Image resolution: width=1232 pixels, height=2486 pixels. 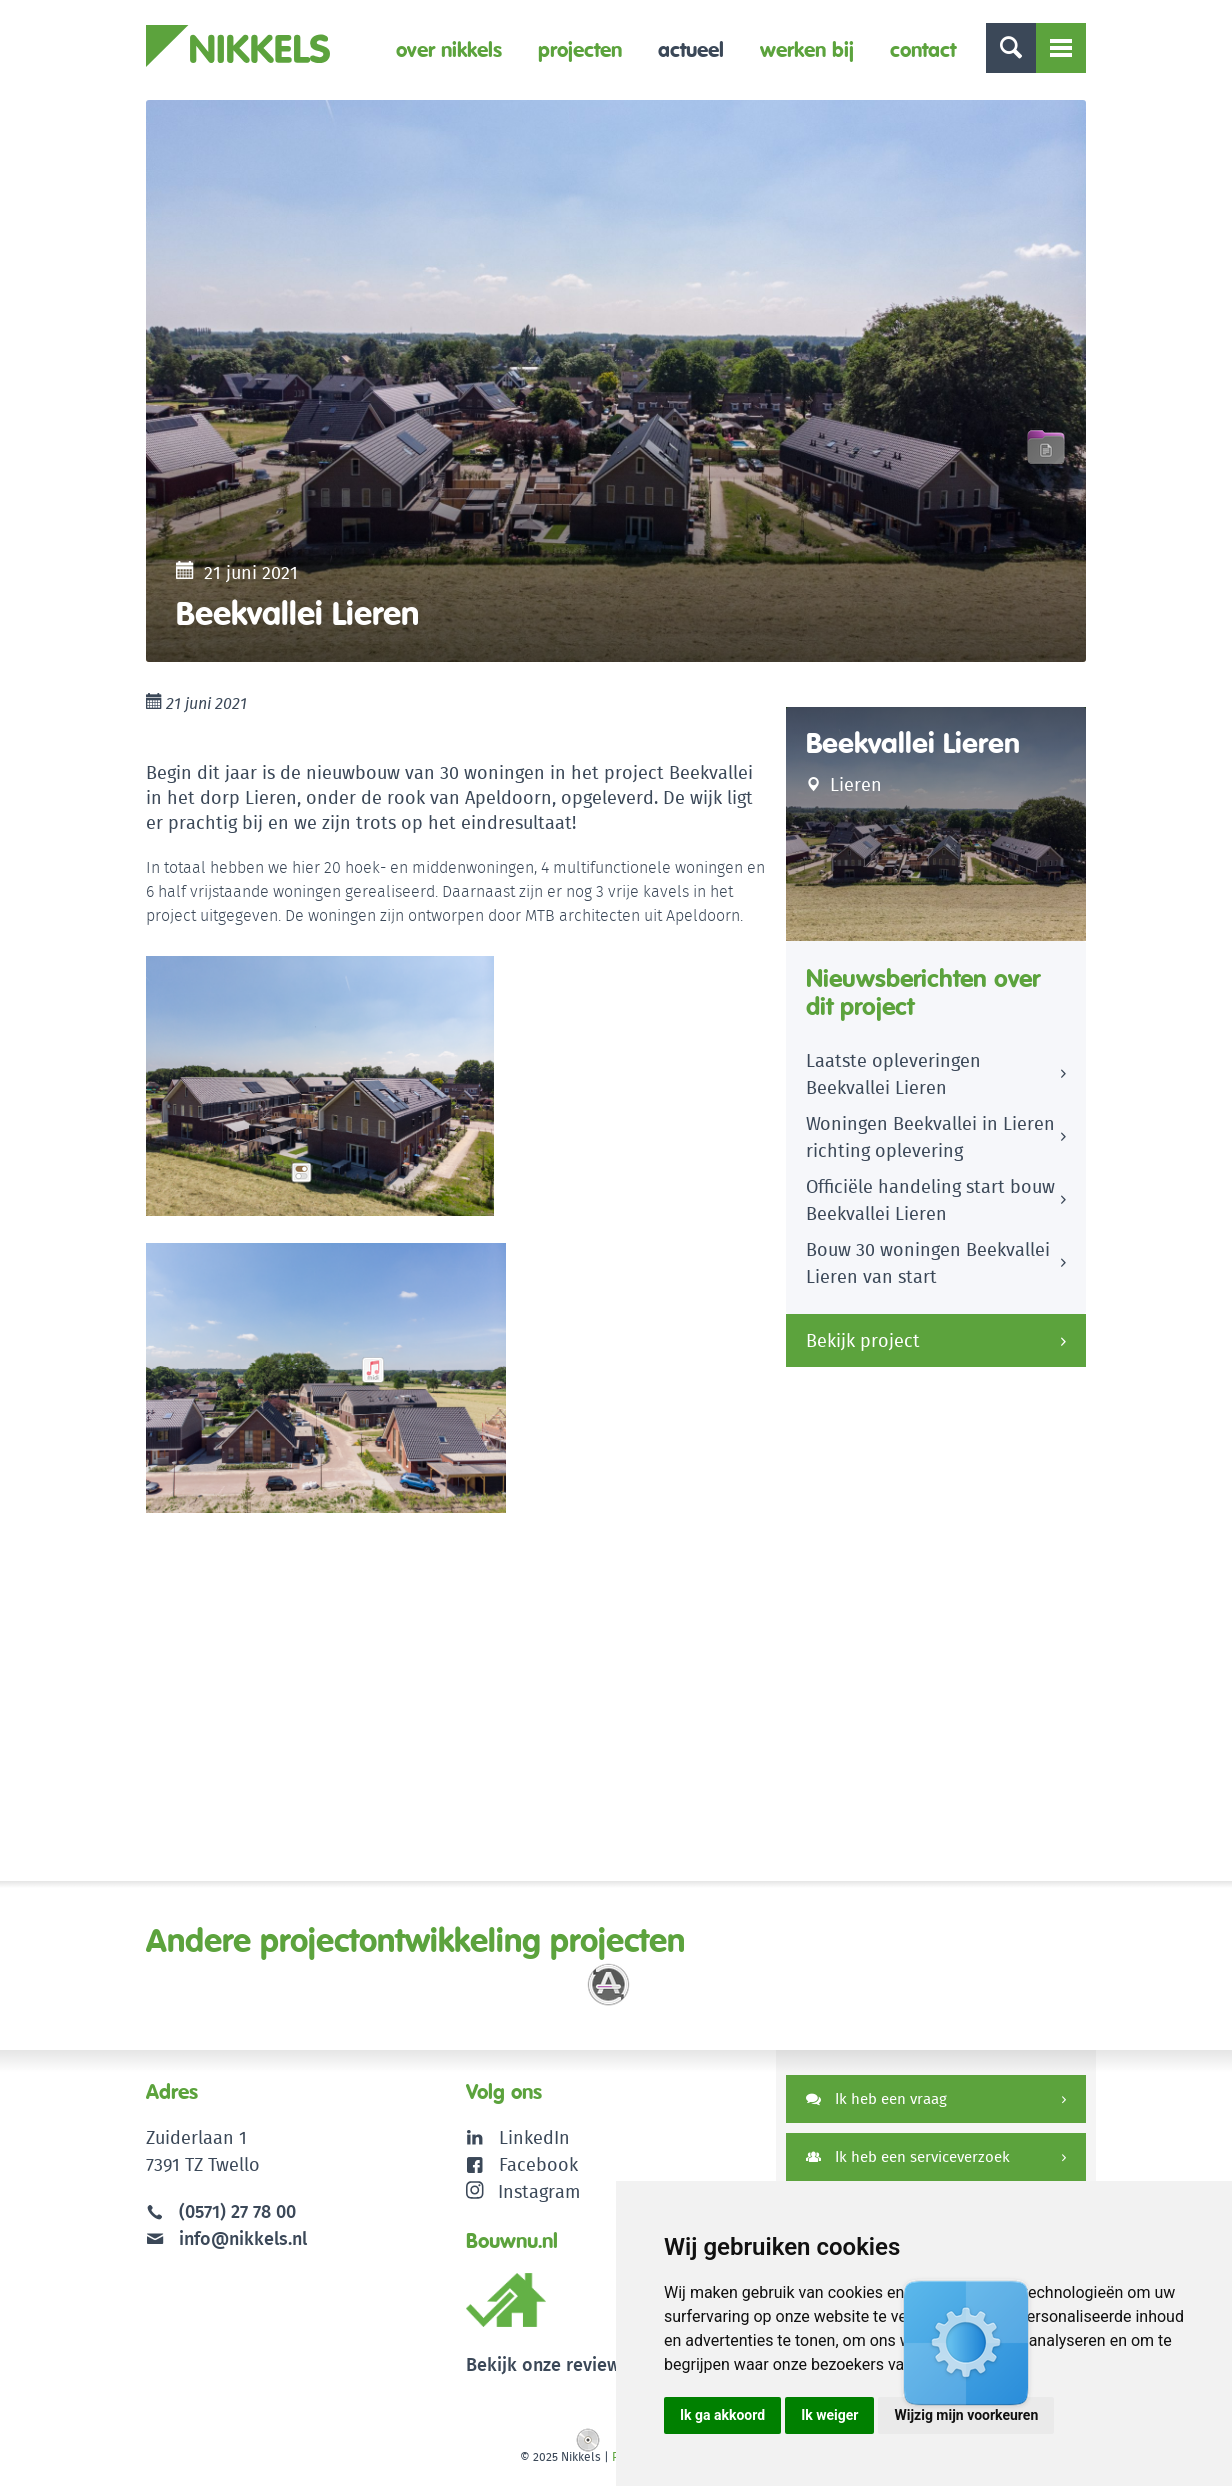 What do you see at coordinates (608, 1984) in the screenshot?
I see `open the software update manager` at bounding box center [608, 1984].